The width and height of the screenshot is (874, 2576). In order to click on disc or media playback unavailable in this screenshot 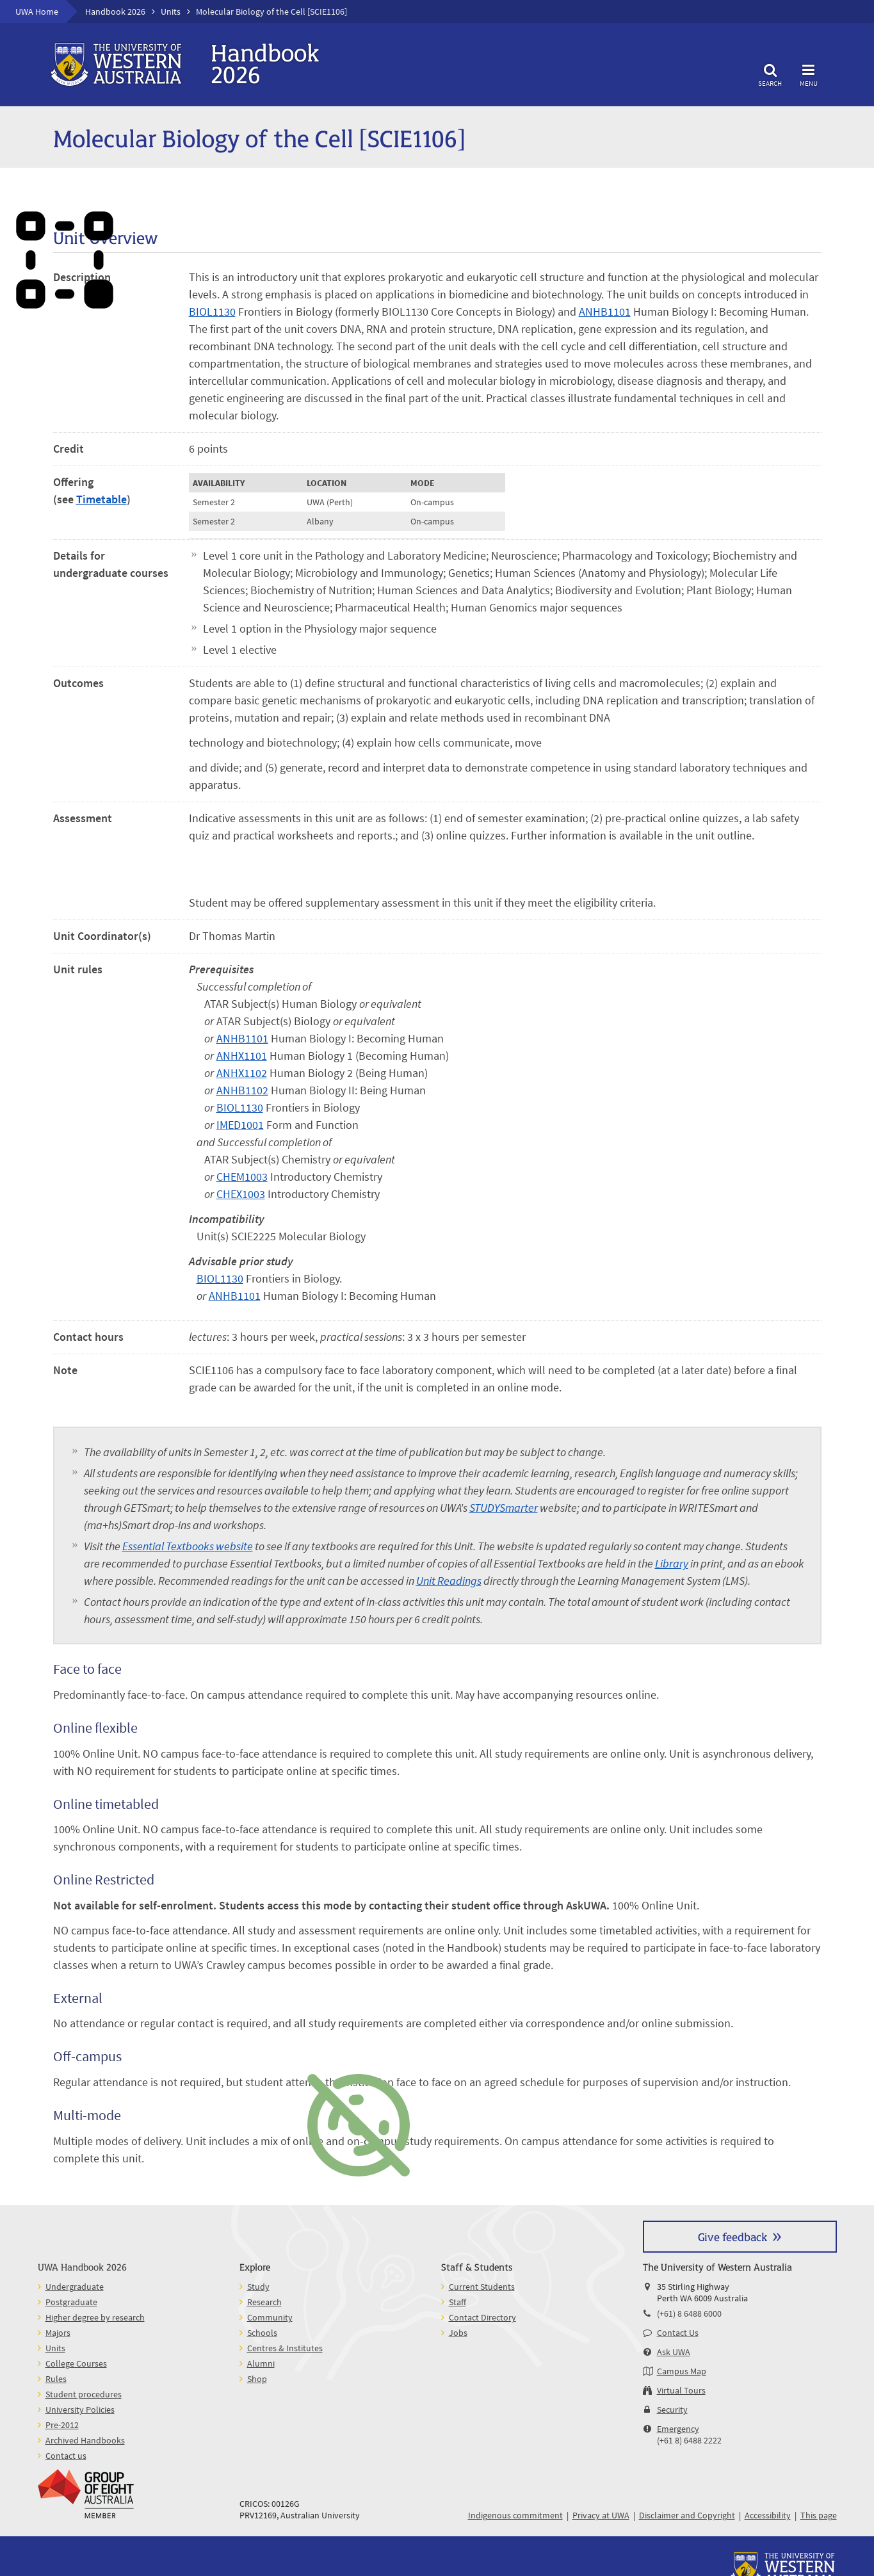, I will do `click(359, 2125)`.